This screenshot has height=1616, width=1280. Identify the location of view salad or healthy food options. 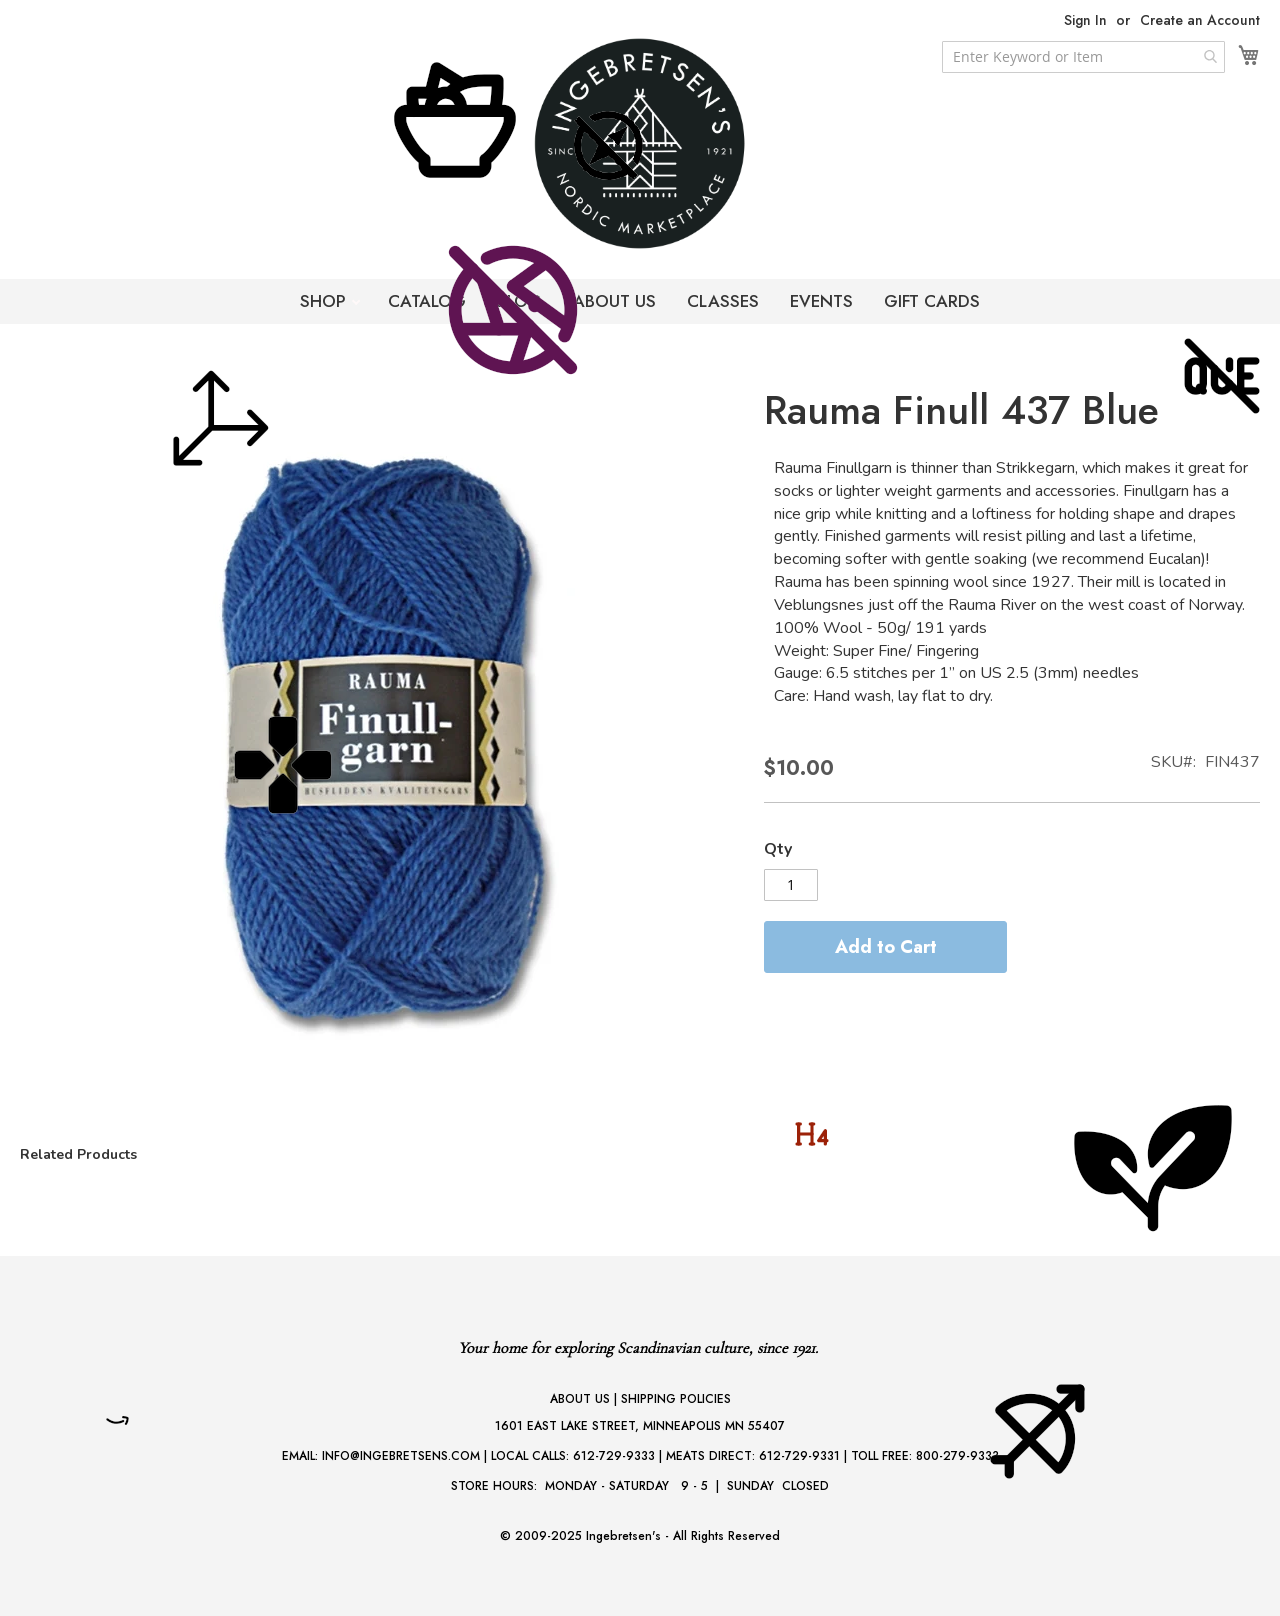
(455, 117).